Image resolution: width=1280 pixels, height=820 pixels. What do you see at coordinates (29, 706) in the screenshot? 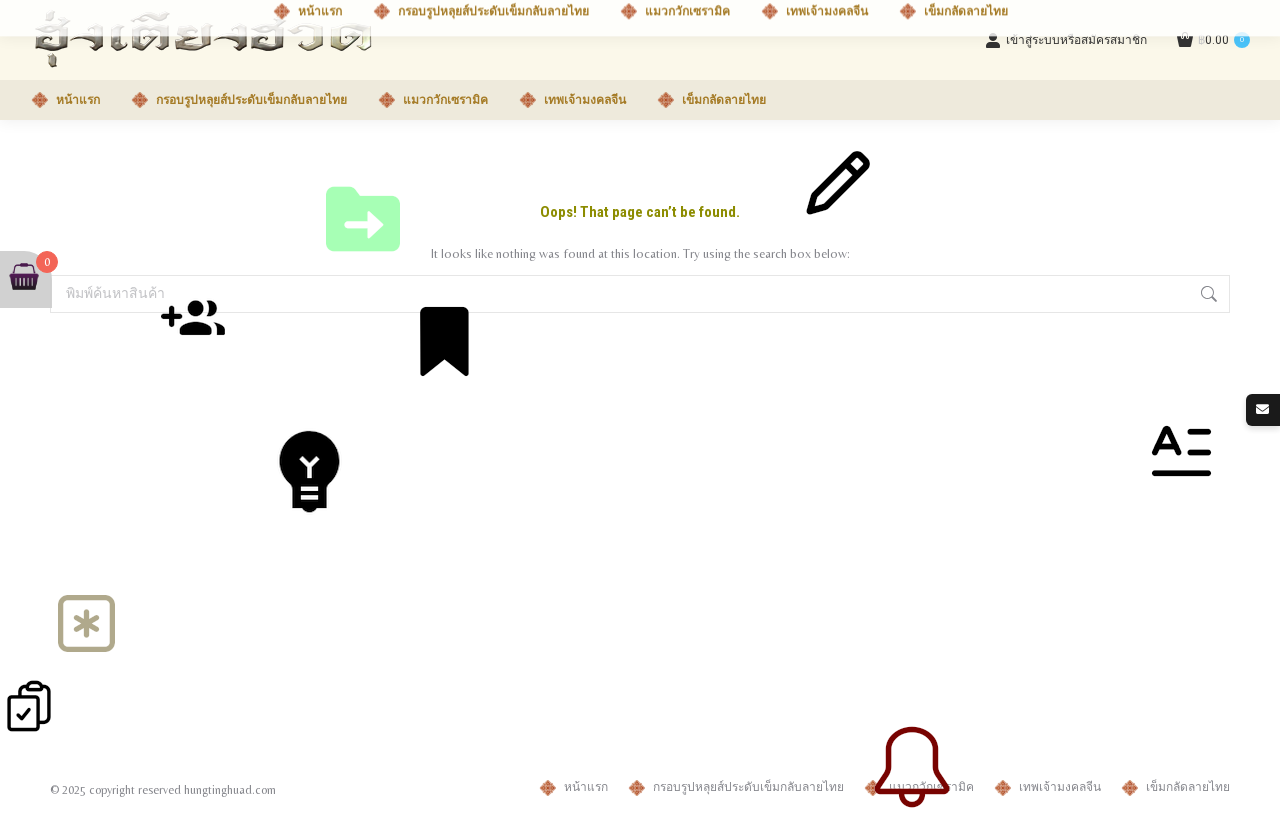
I see `mark task or document as complete` at bounding box center [29, 706].